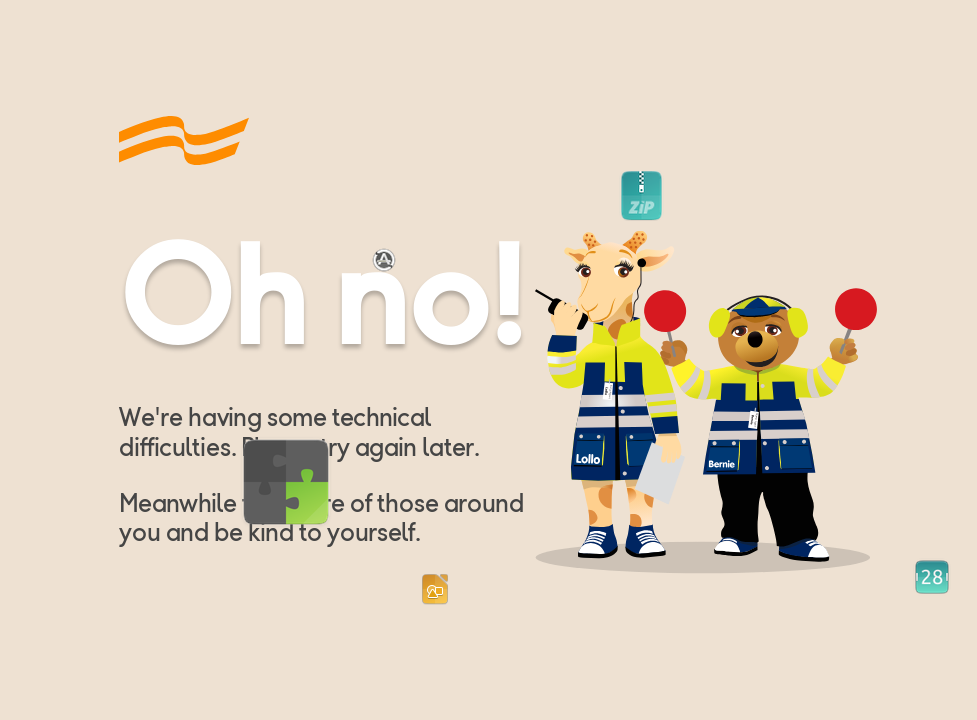 The height and width of the screenshot is (720, 977). I want to click on open gnome shell extensions manager, so click(286, 482).